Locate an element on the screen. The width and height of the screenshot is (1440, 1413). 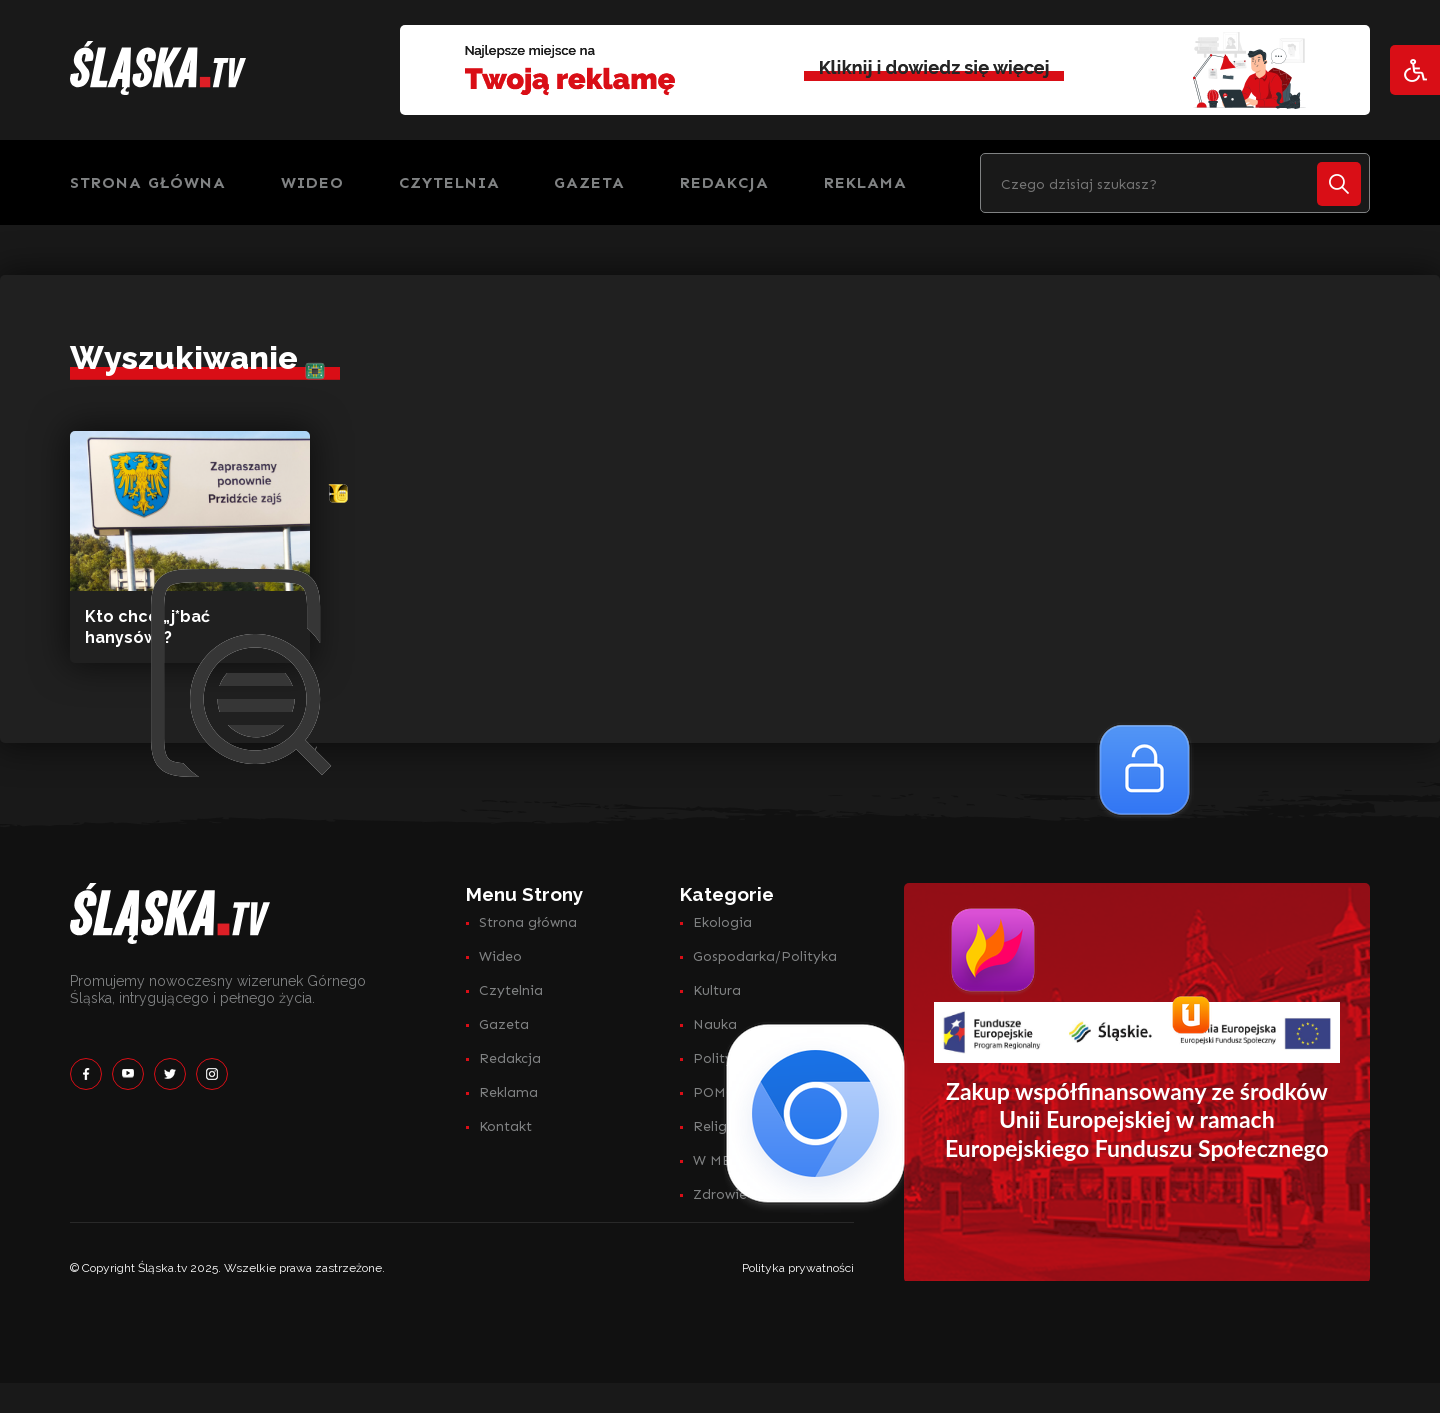
open flameshot screenshot tool is located at coordinates (993, 950).